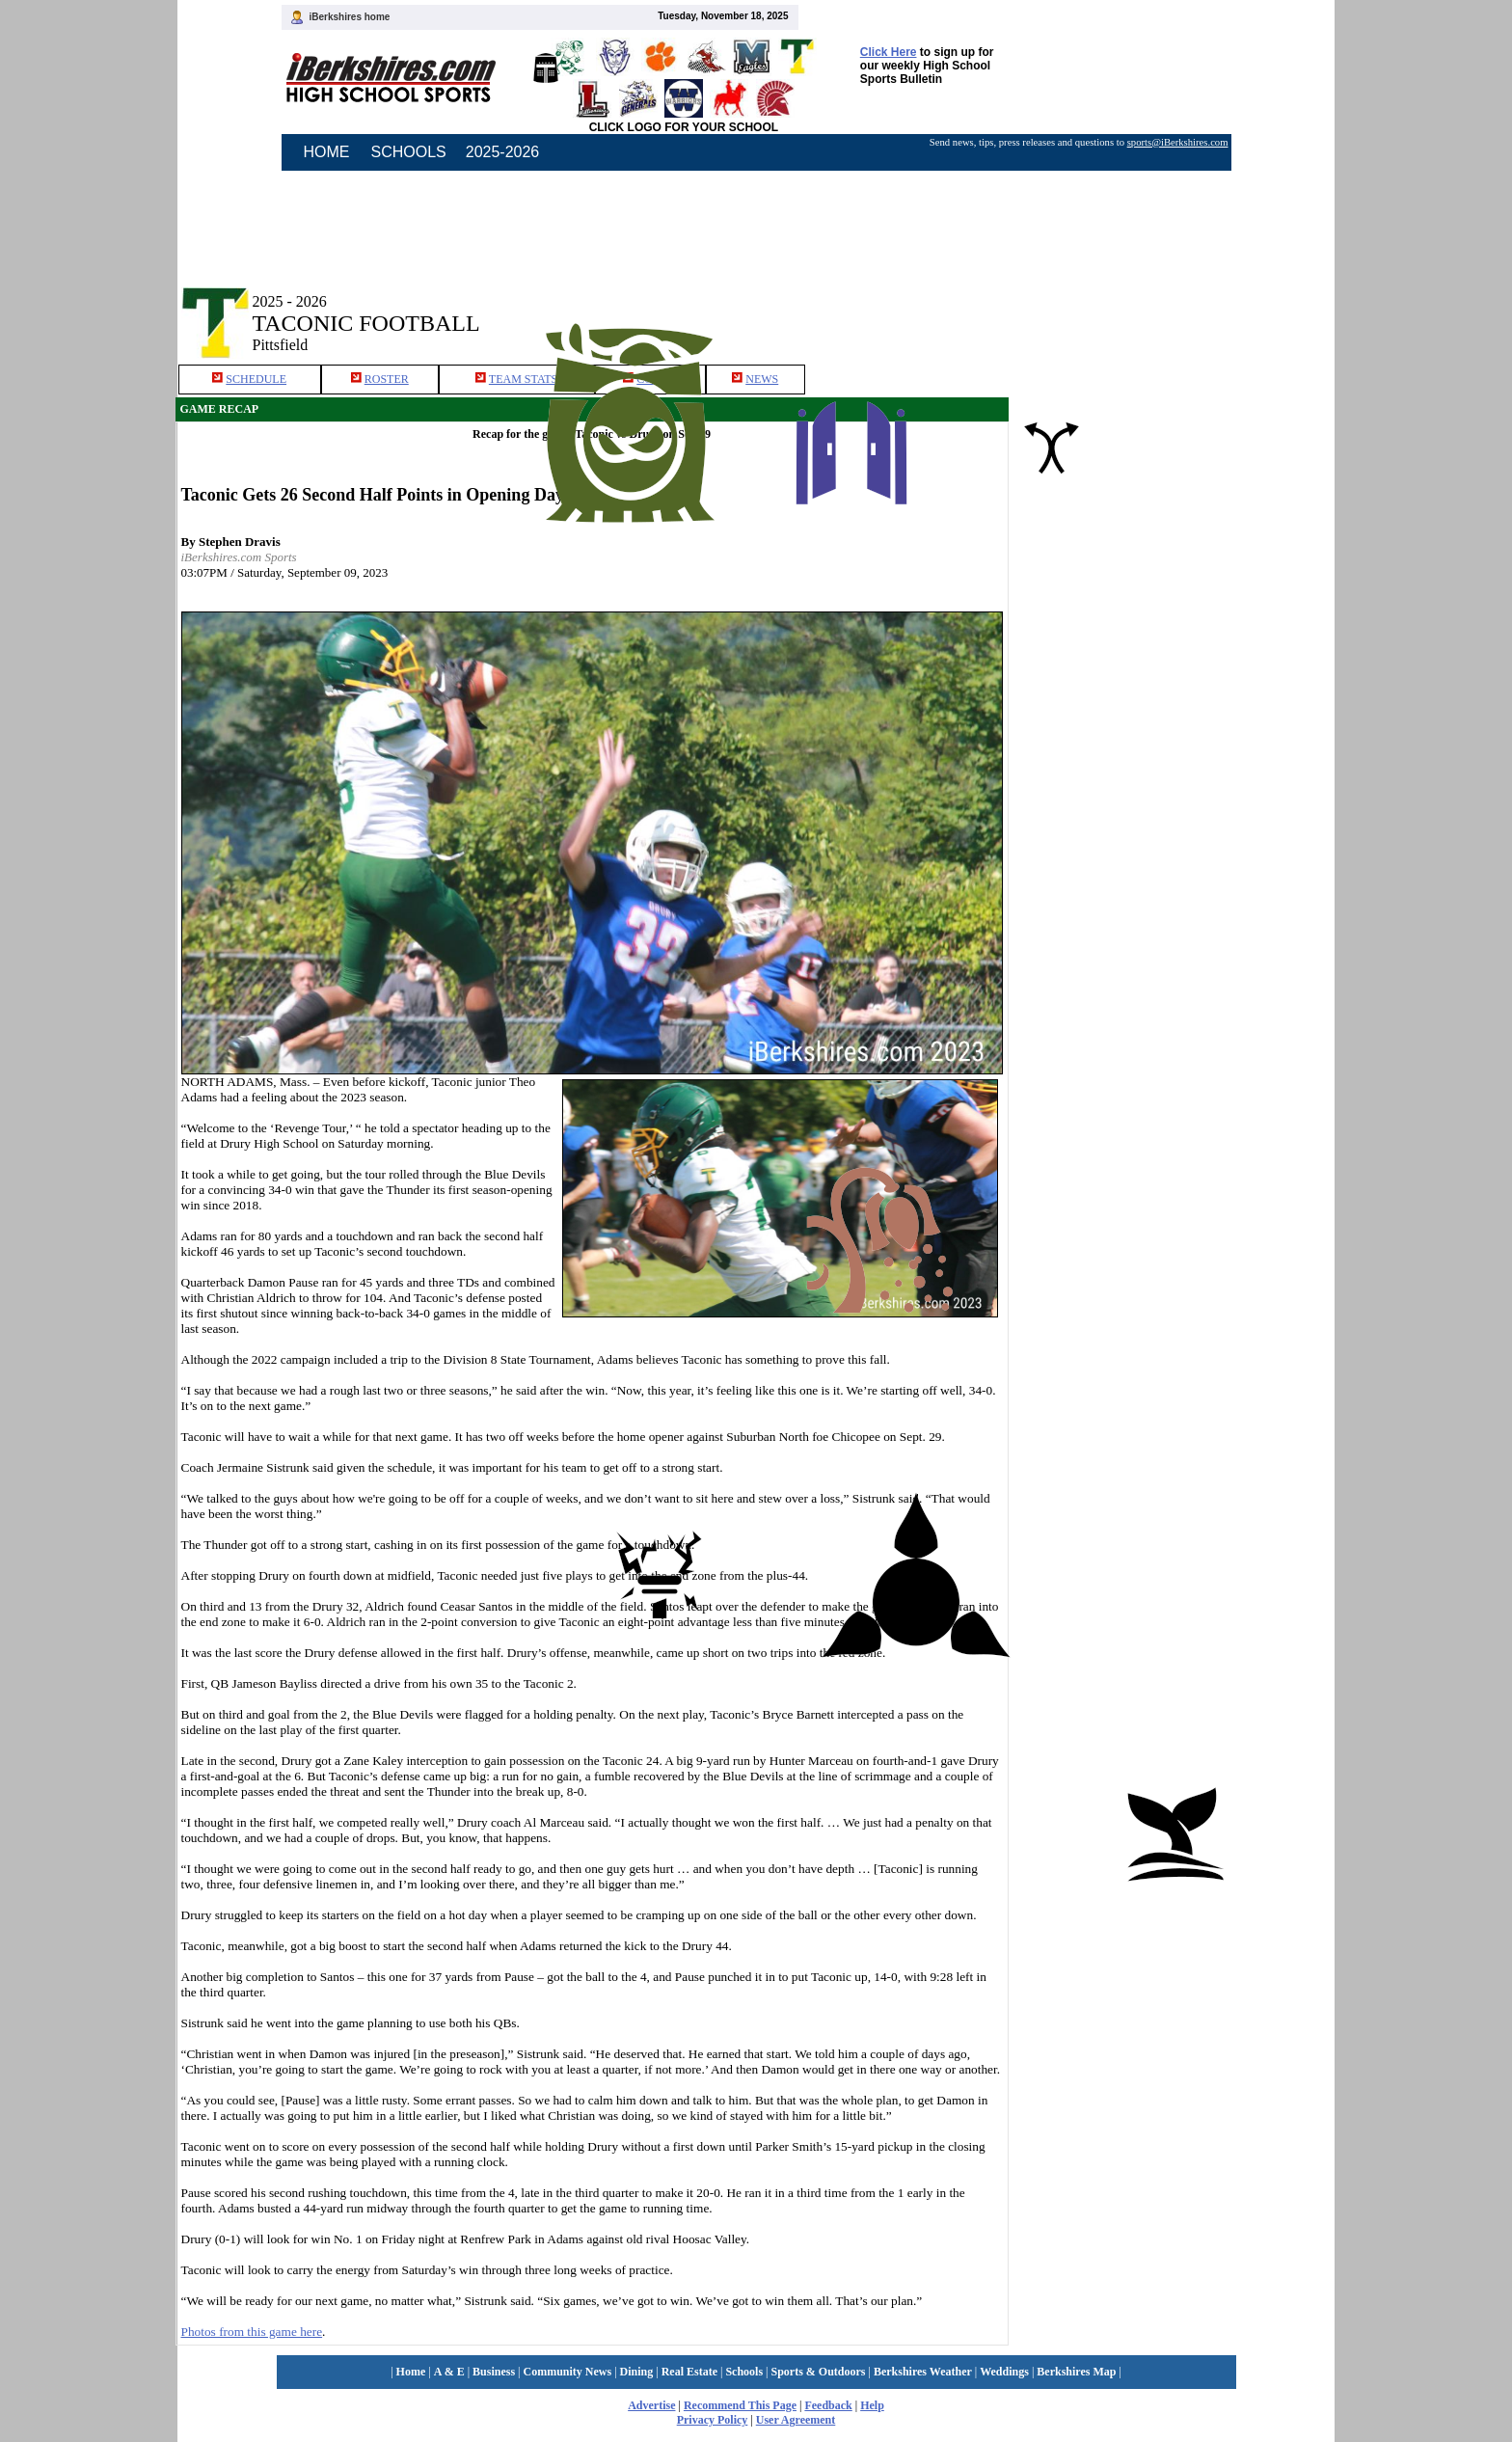 The width and height of the screenshot is (1512, 2442). Describe the element at coordinates (851, 449) in the screenshot. I see `enter a new area or level` at that location.